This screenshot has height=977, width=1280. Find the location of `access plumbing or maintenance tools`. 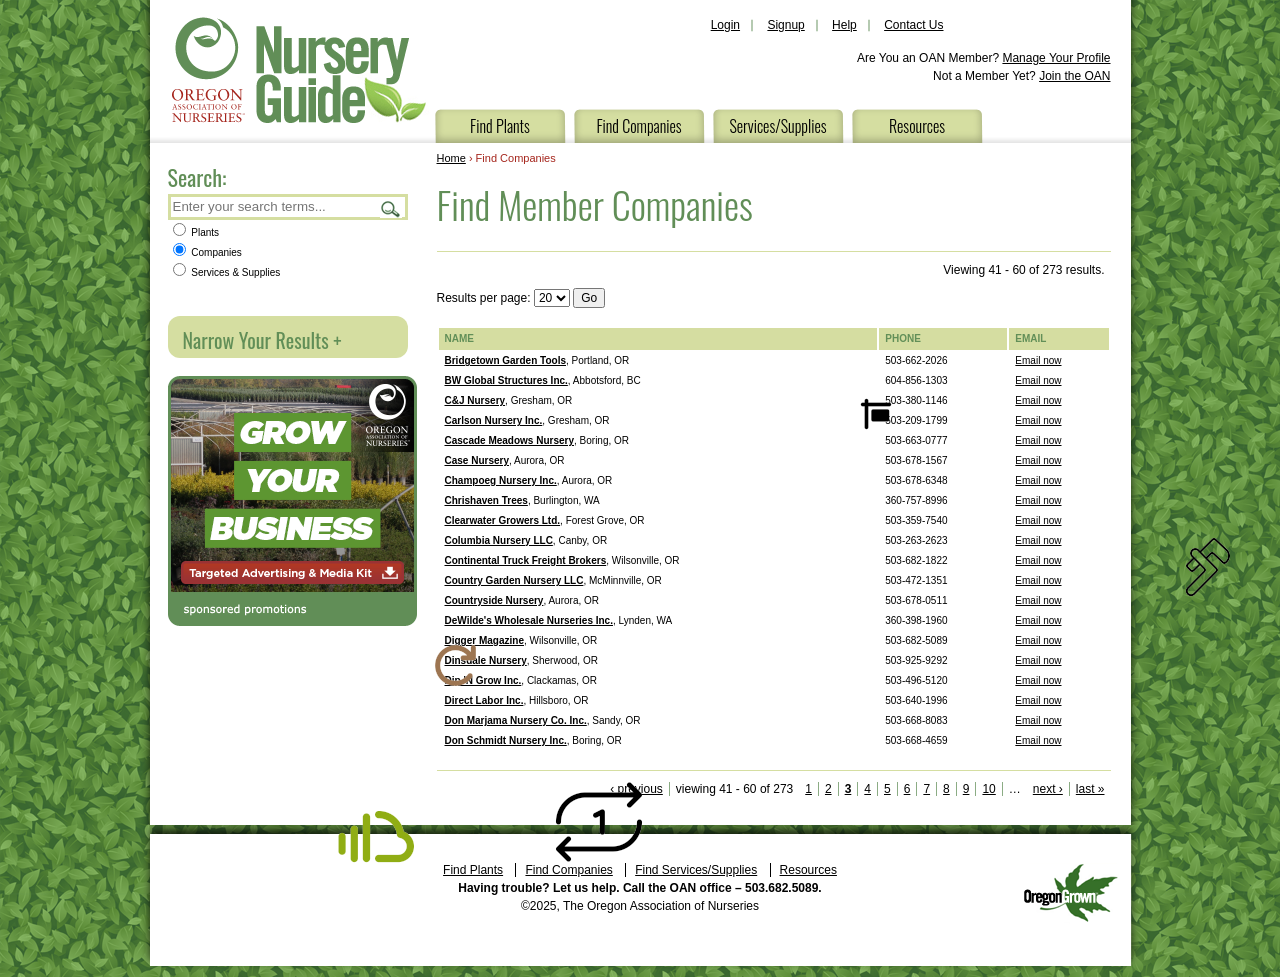

access plumbing or maintenance tools is located at coordinates (1205, 567).